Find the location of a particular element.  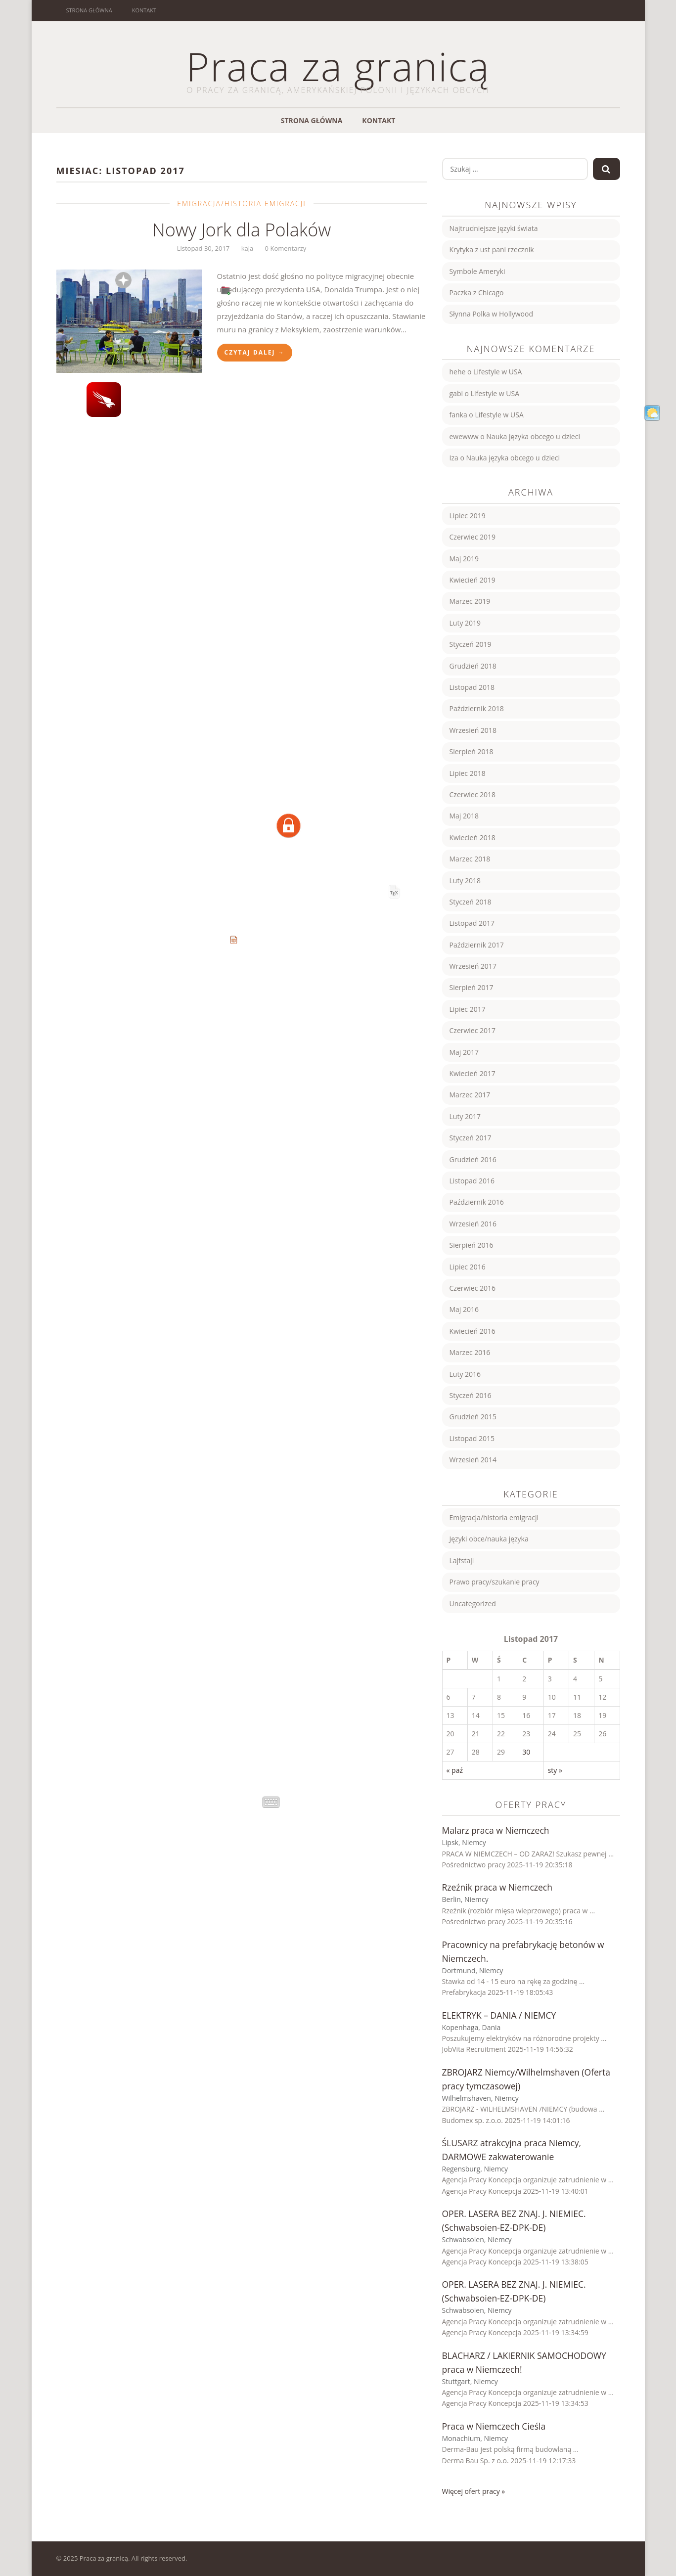

a libreoffice impress presentation file is located at coordinates (233, 940).